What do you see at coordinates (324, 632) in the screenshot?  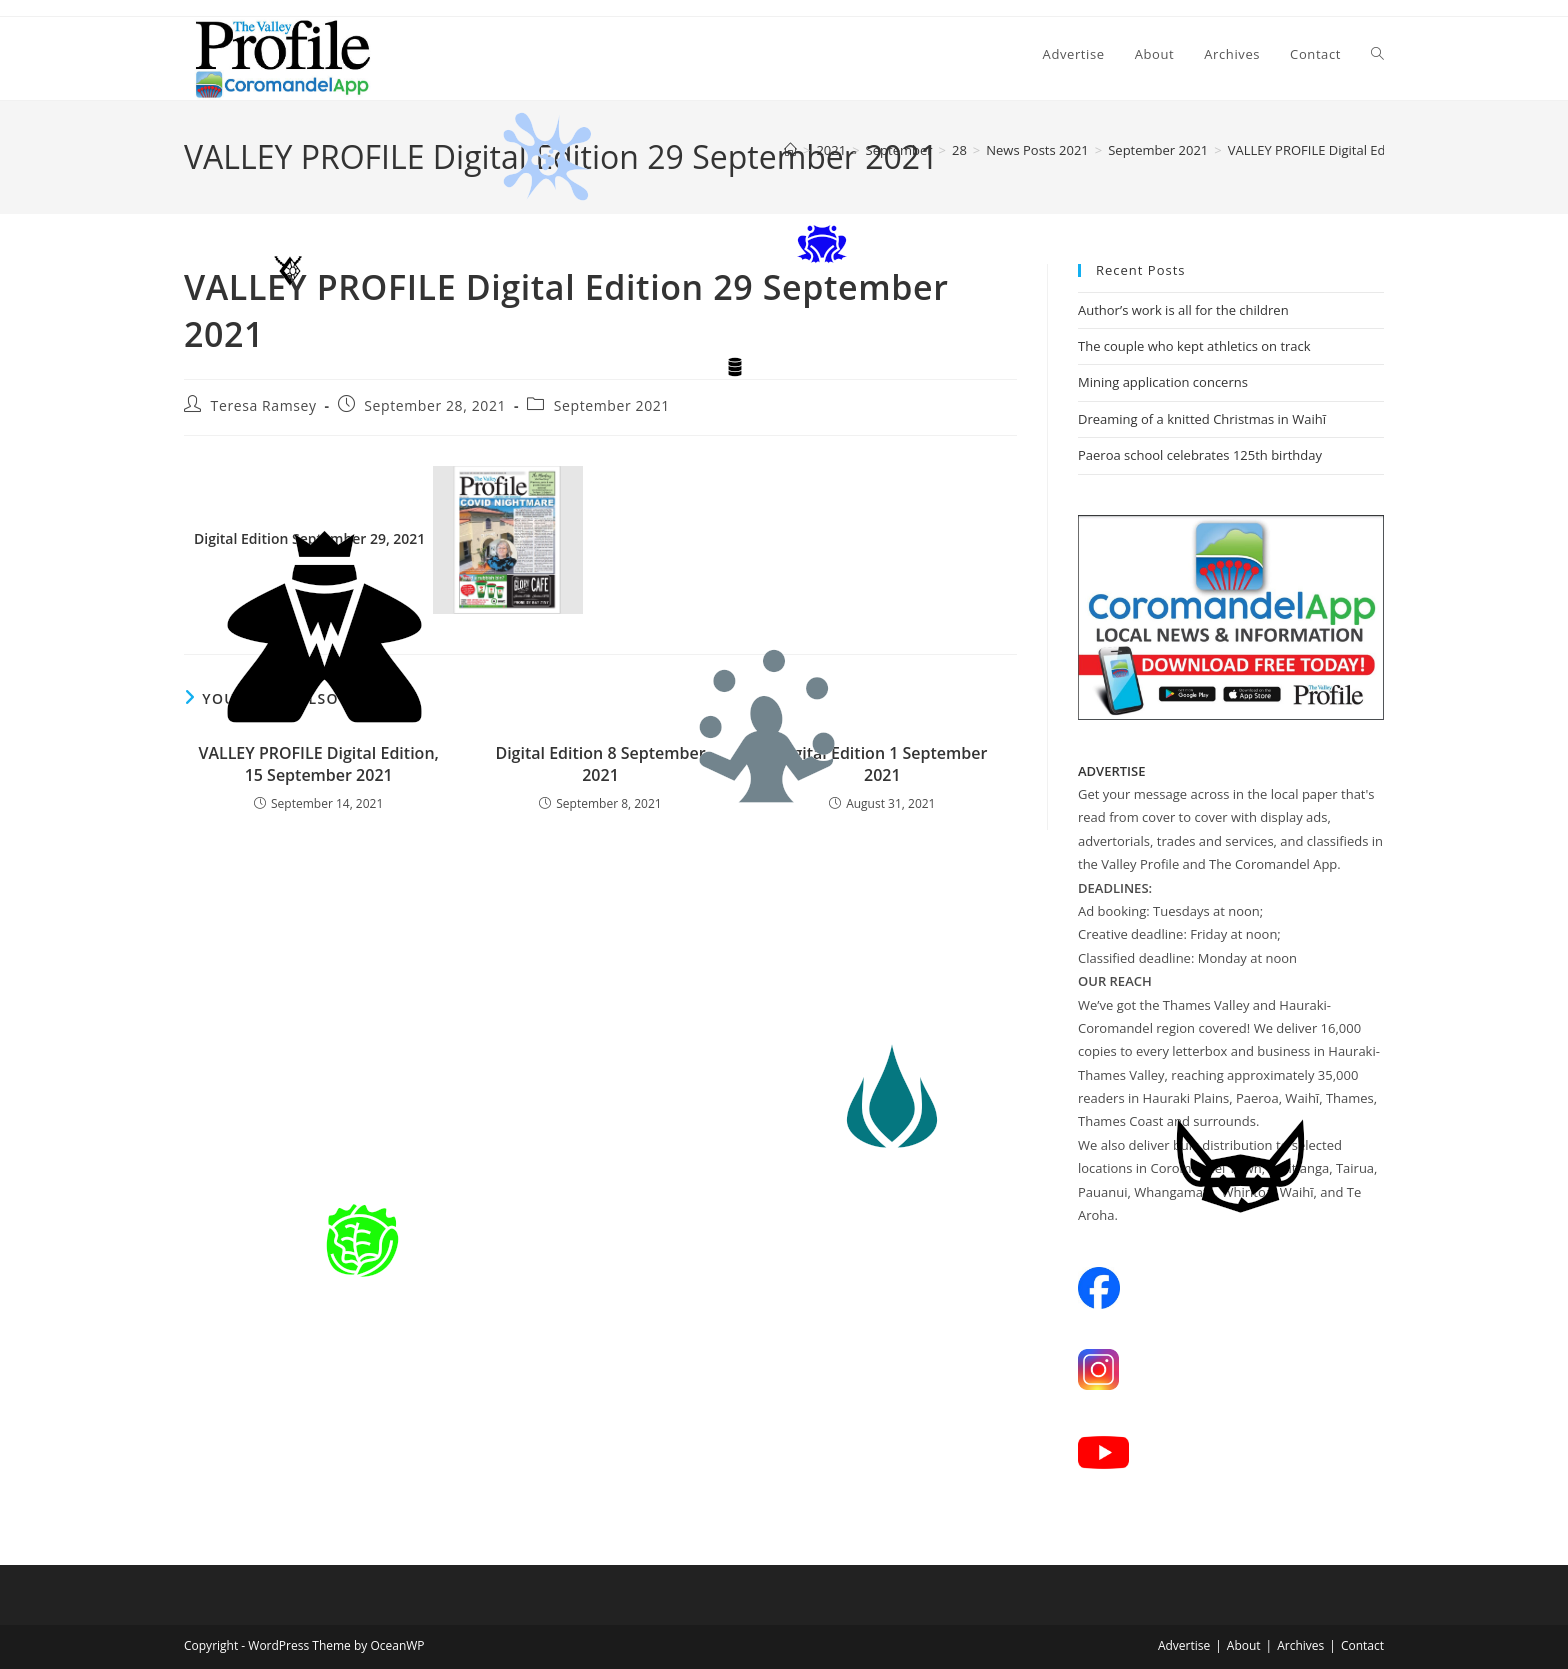 I see `select the king piece in a board game` at bounding box center [324, 632].